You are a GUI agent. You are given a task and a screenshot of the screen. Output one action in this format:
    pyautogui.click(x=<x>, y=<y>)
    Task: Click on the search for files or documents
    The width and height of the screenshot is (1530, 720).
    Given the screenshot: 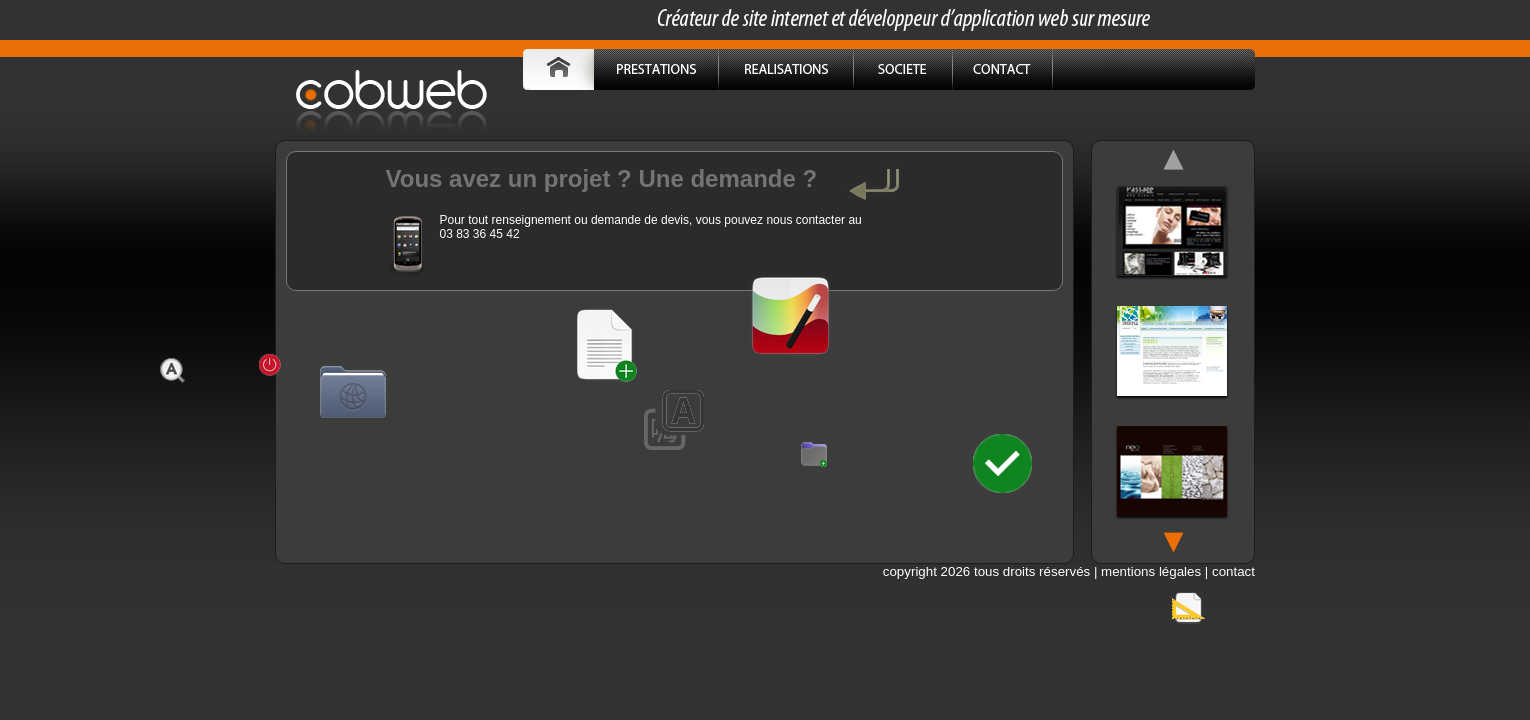 What is the action you would take?
    pyautogui.click(x=172, y=370)
    